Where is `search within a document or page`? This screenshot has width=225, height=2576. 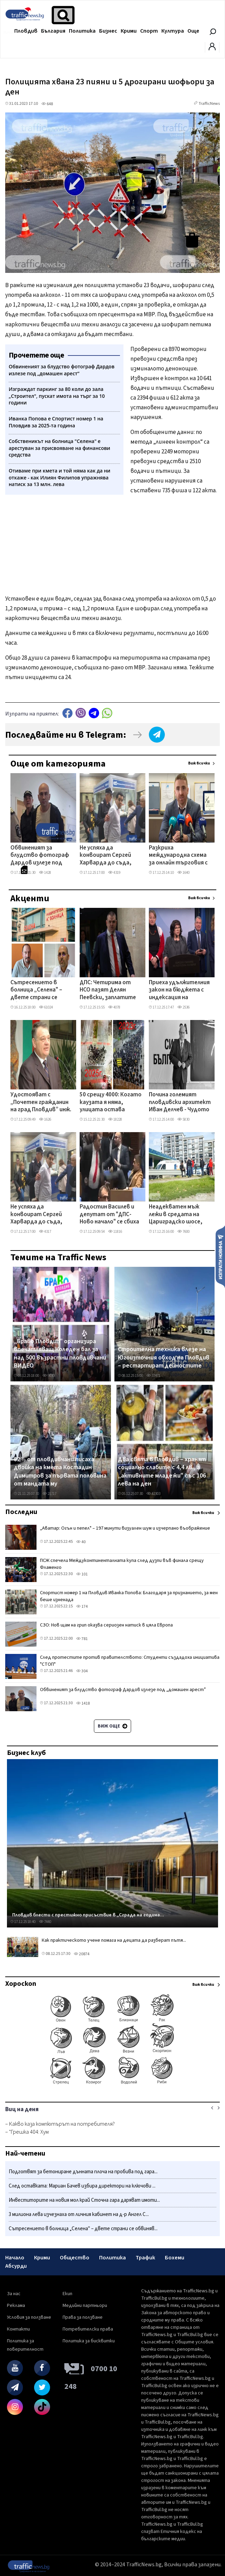 search within a document or page is located at coordinates (63, 15).